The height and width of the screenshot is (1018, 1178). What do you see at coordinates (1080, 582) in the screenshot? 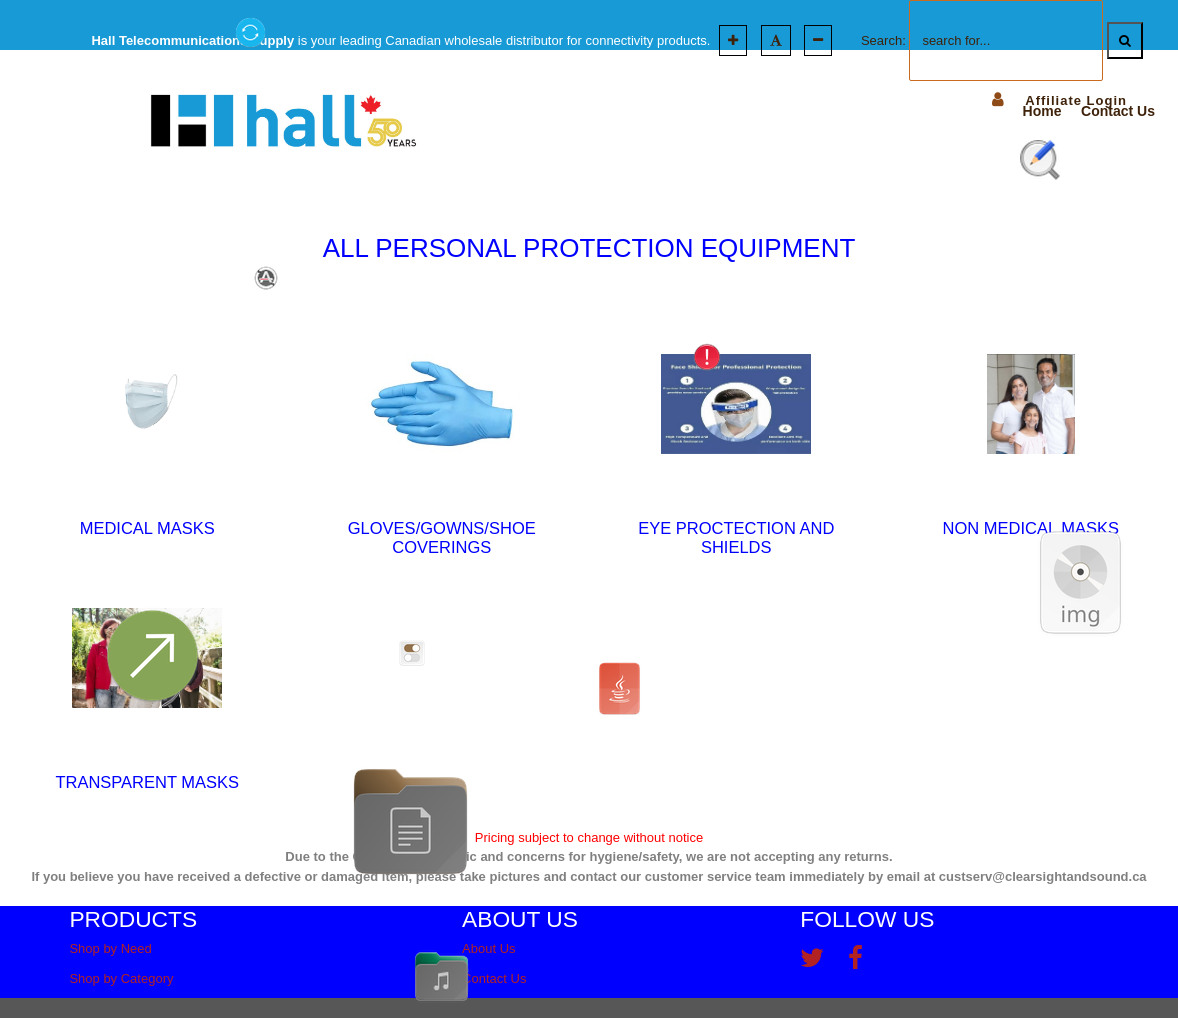
I see `raw disk image file type indicator` at bounding box center [1080, 582].